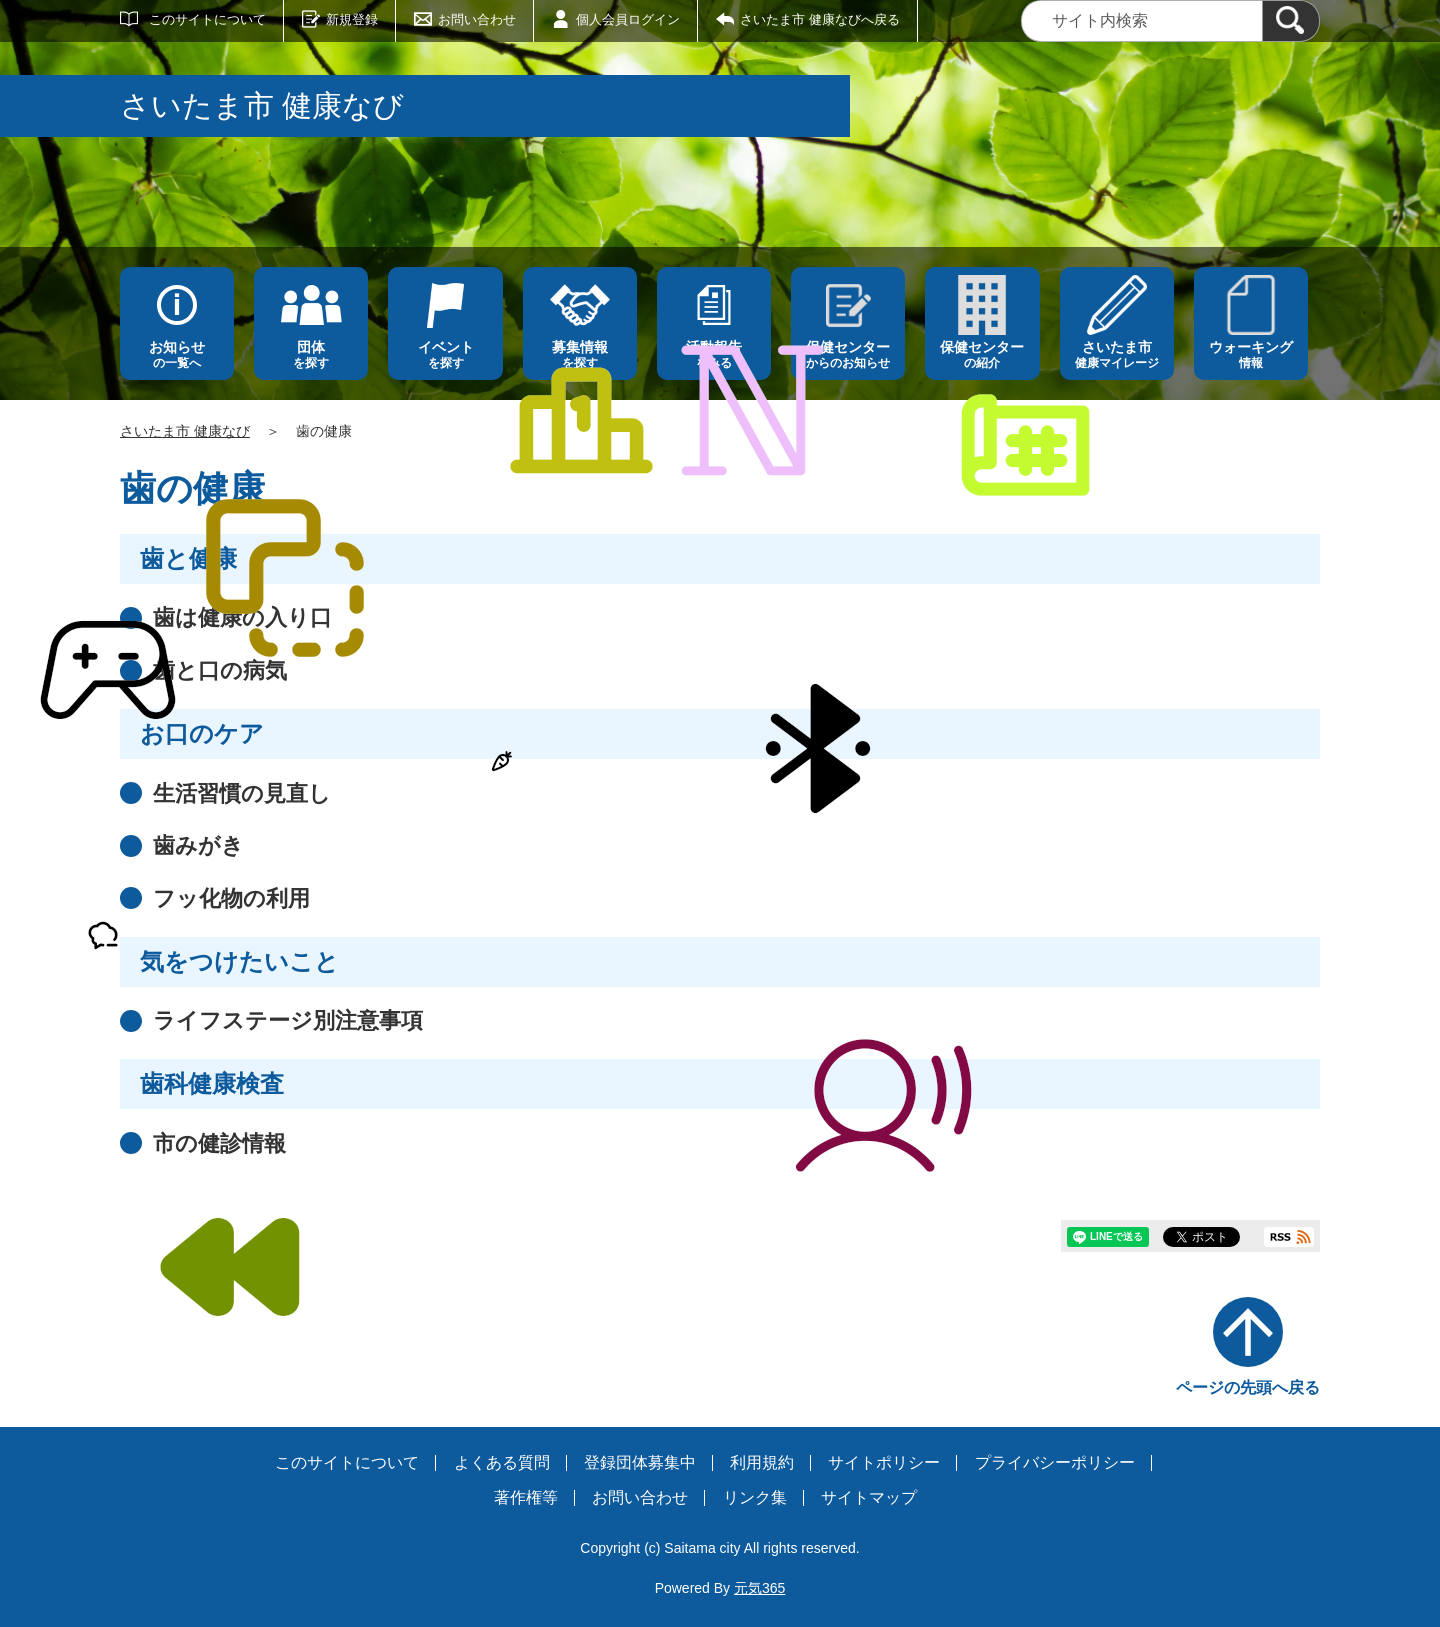 The width and height of the screenshot is (1440, 1627). I want to click on access games or gaming features, so click(108, 670).